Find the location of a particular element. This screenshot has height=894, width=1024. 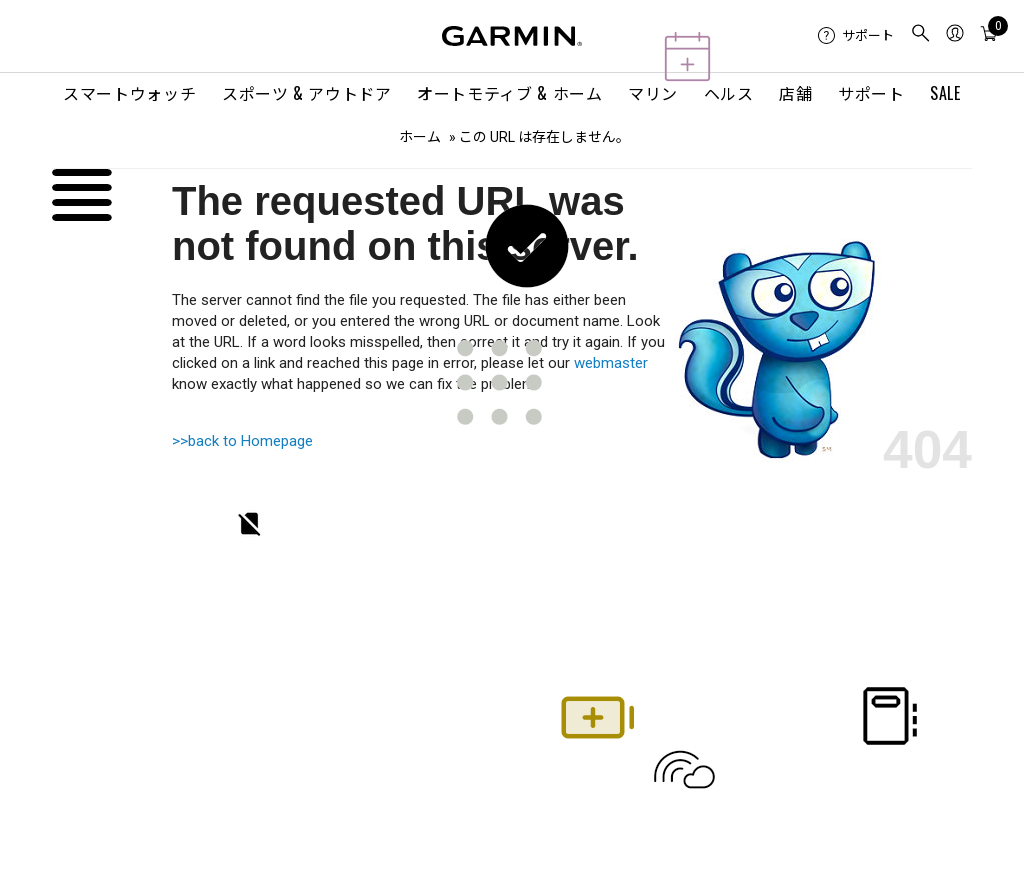

open app grid or launcher is located at coordinates (499, 382).